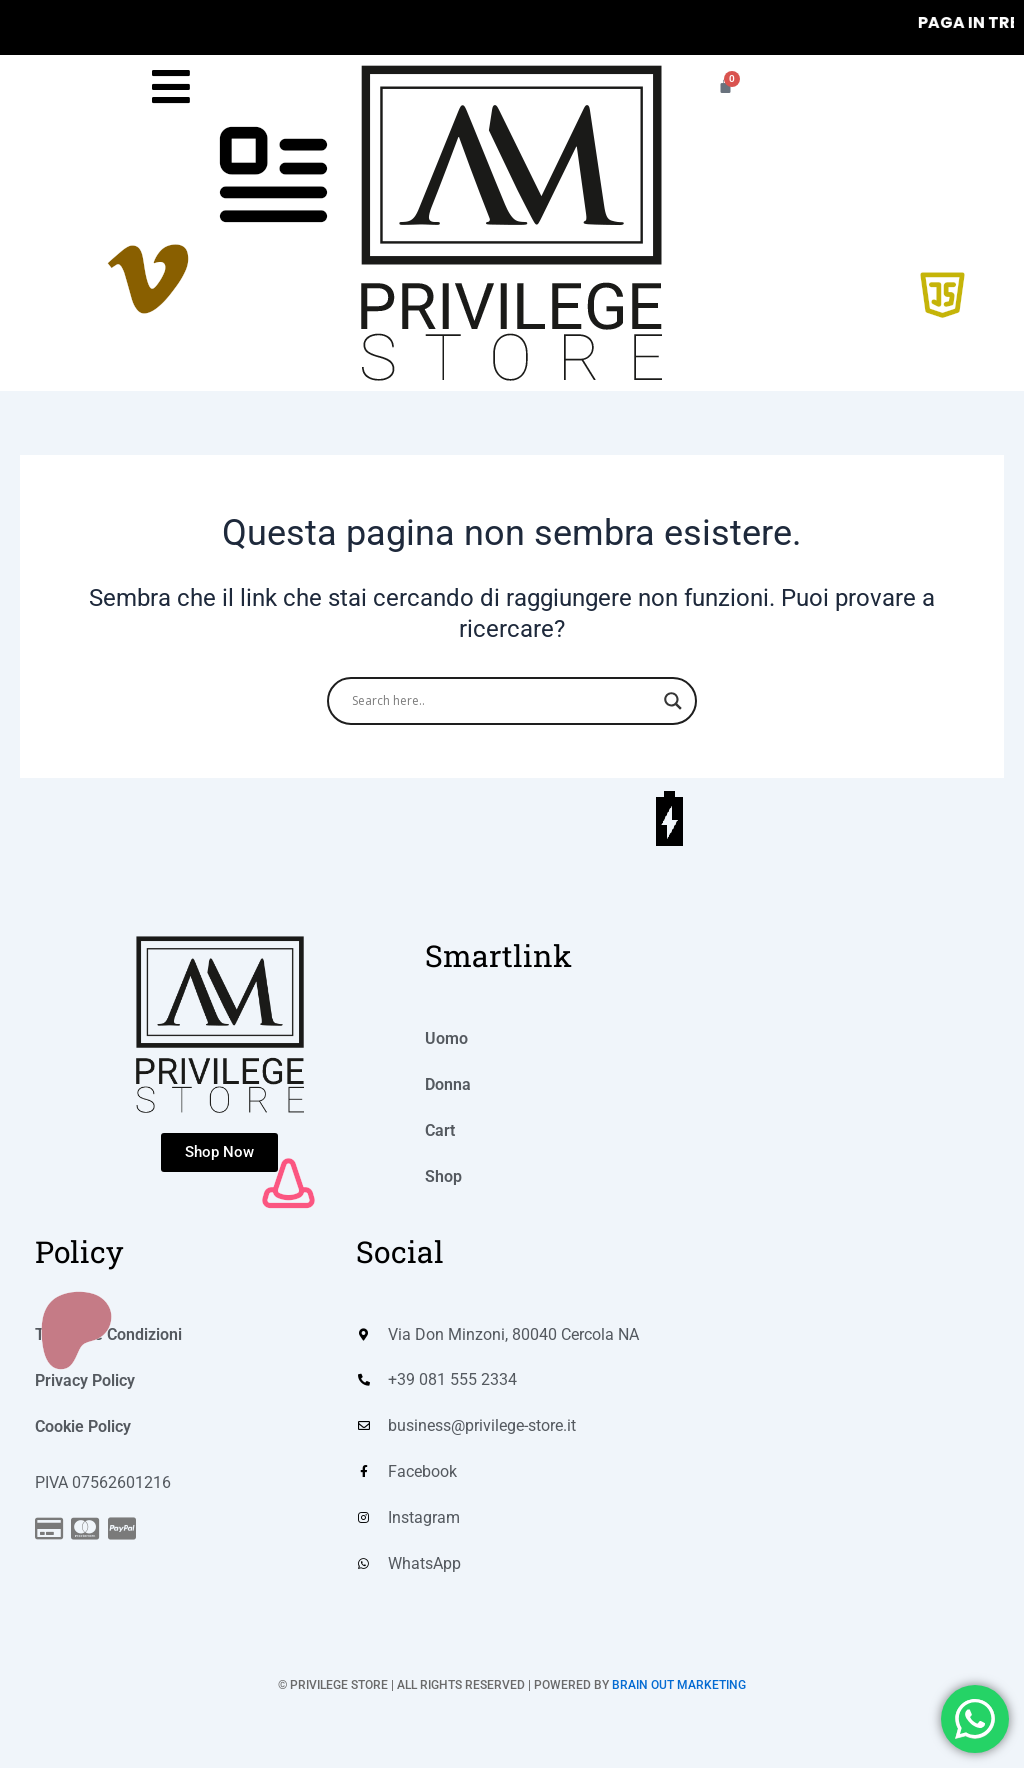 This screenshot has height=1768, width=1024. I want to click on align content to the left with text wrapping, so click(273, 174).